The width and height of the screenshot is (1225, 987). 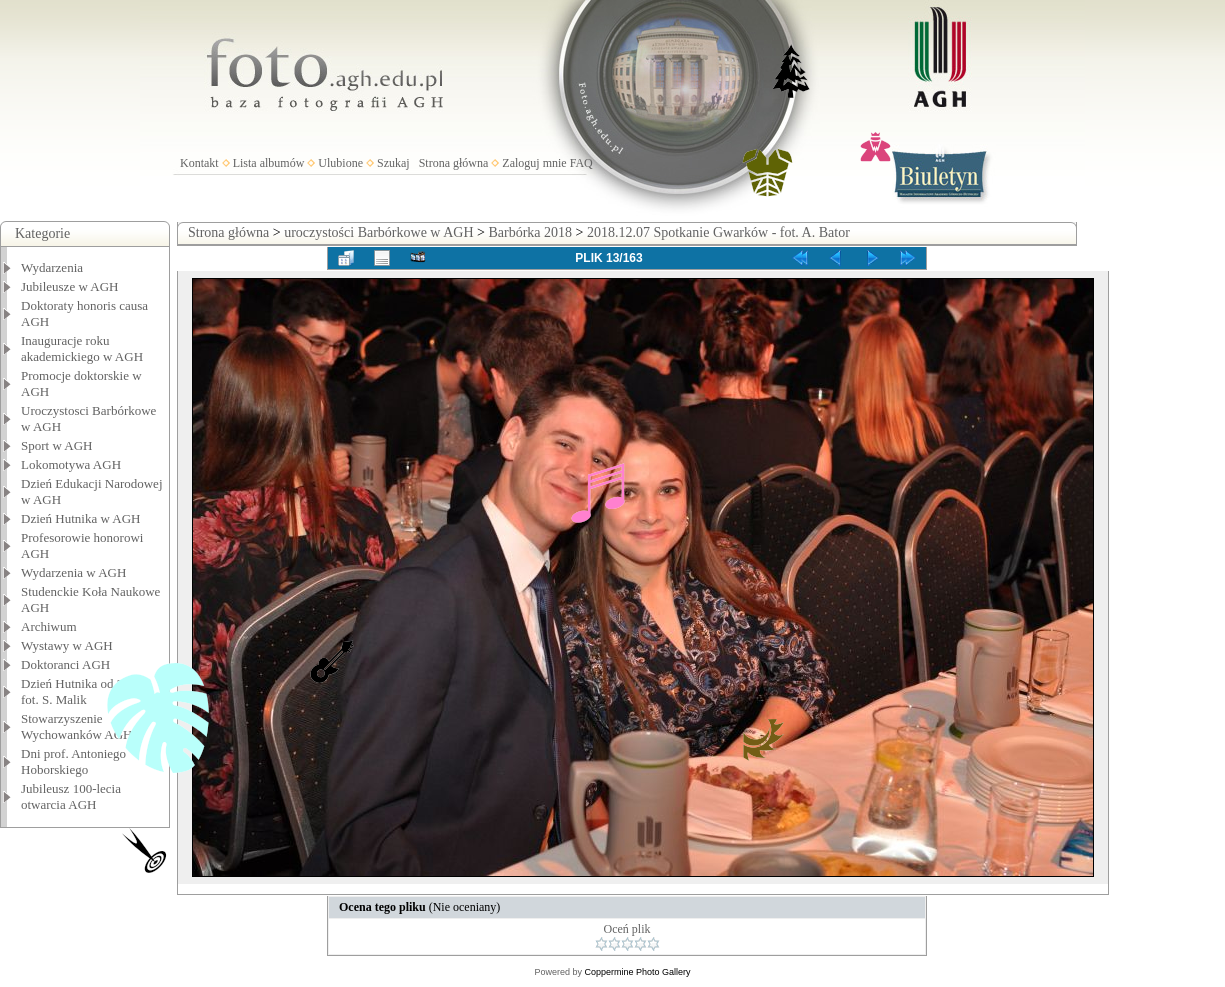 I want to click on access music or audio settings, so click(x=332, y=662).